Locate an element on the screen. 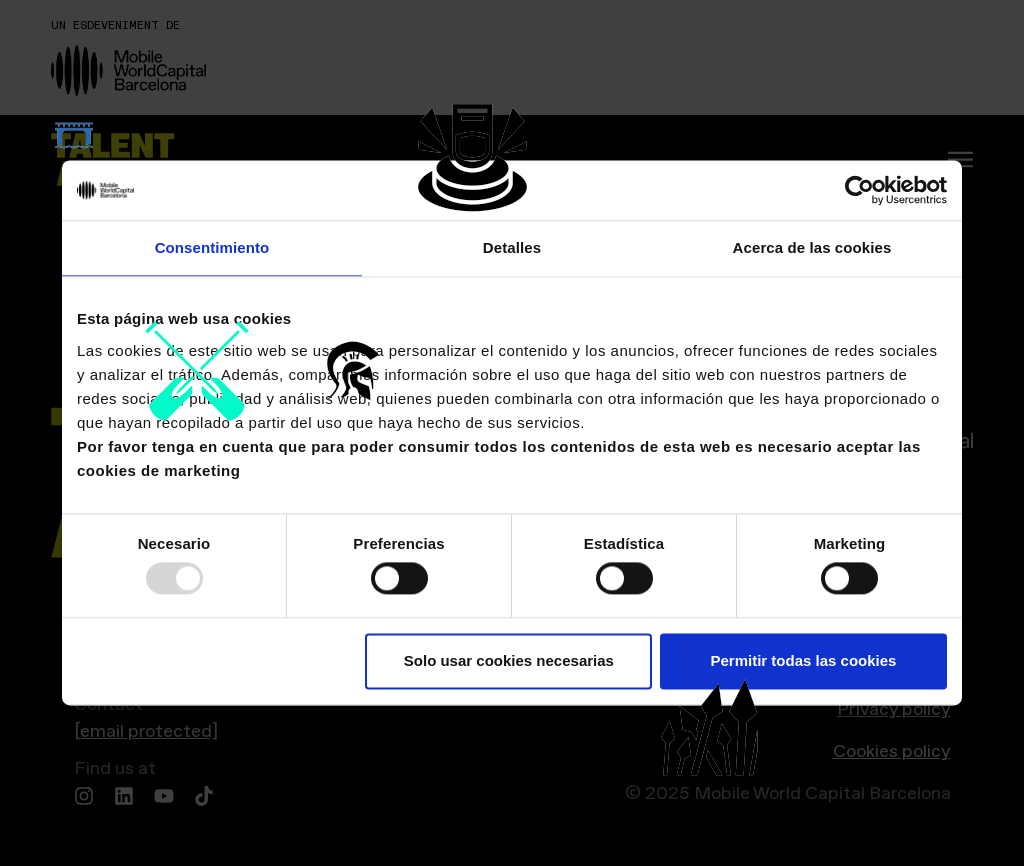 This screenshot has width=1024, height=866. select spear weapon type is located at coordinates (709, 727).